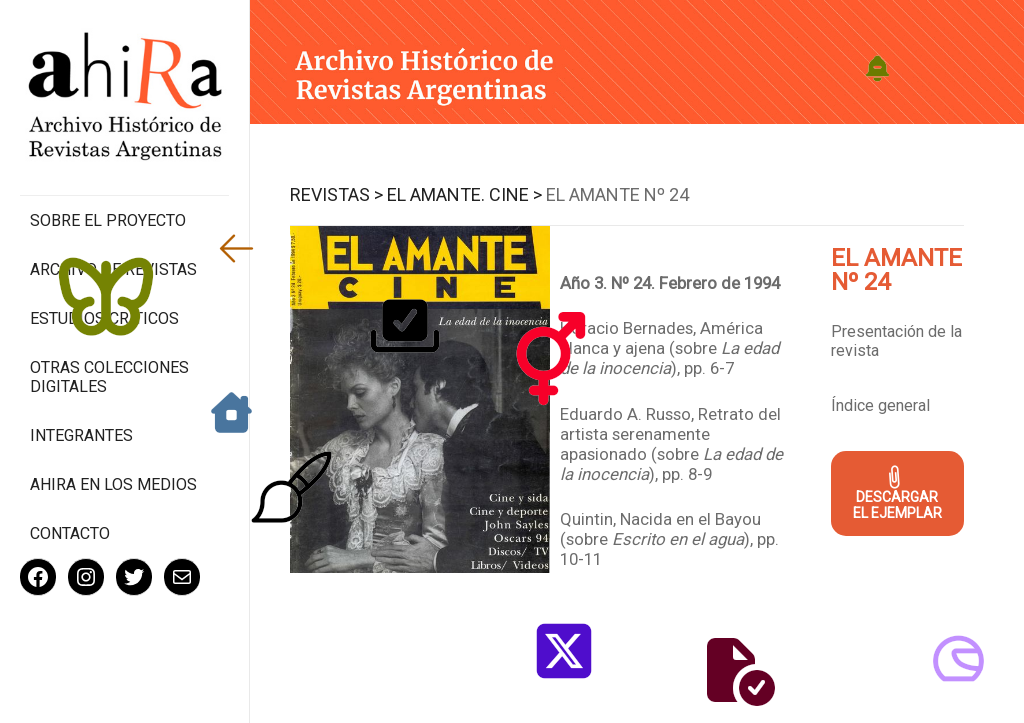 This screenshot has width=1024, height=723. I want to click on indicates gender options or selection, so click(546, 361).